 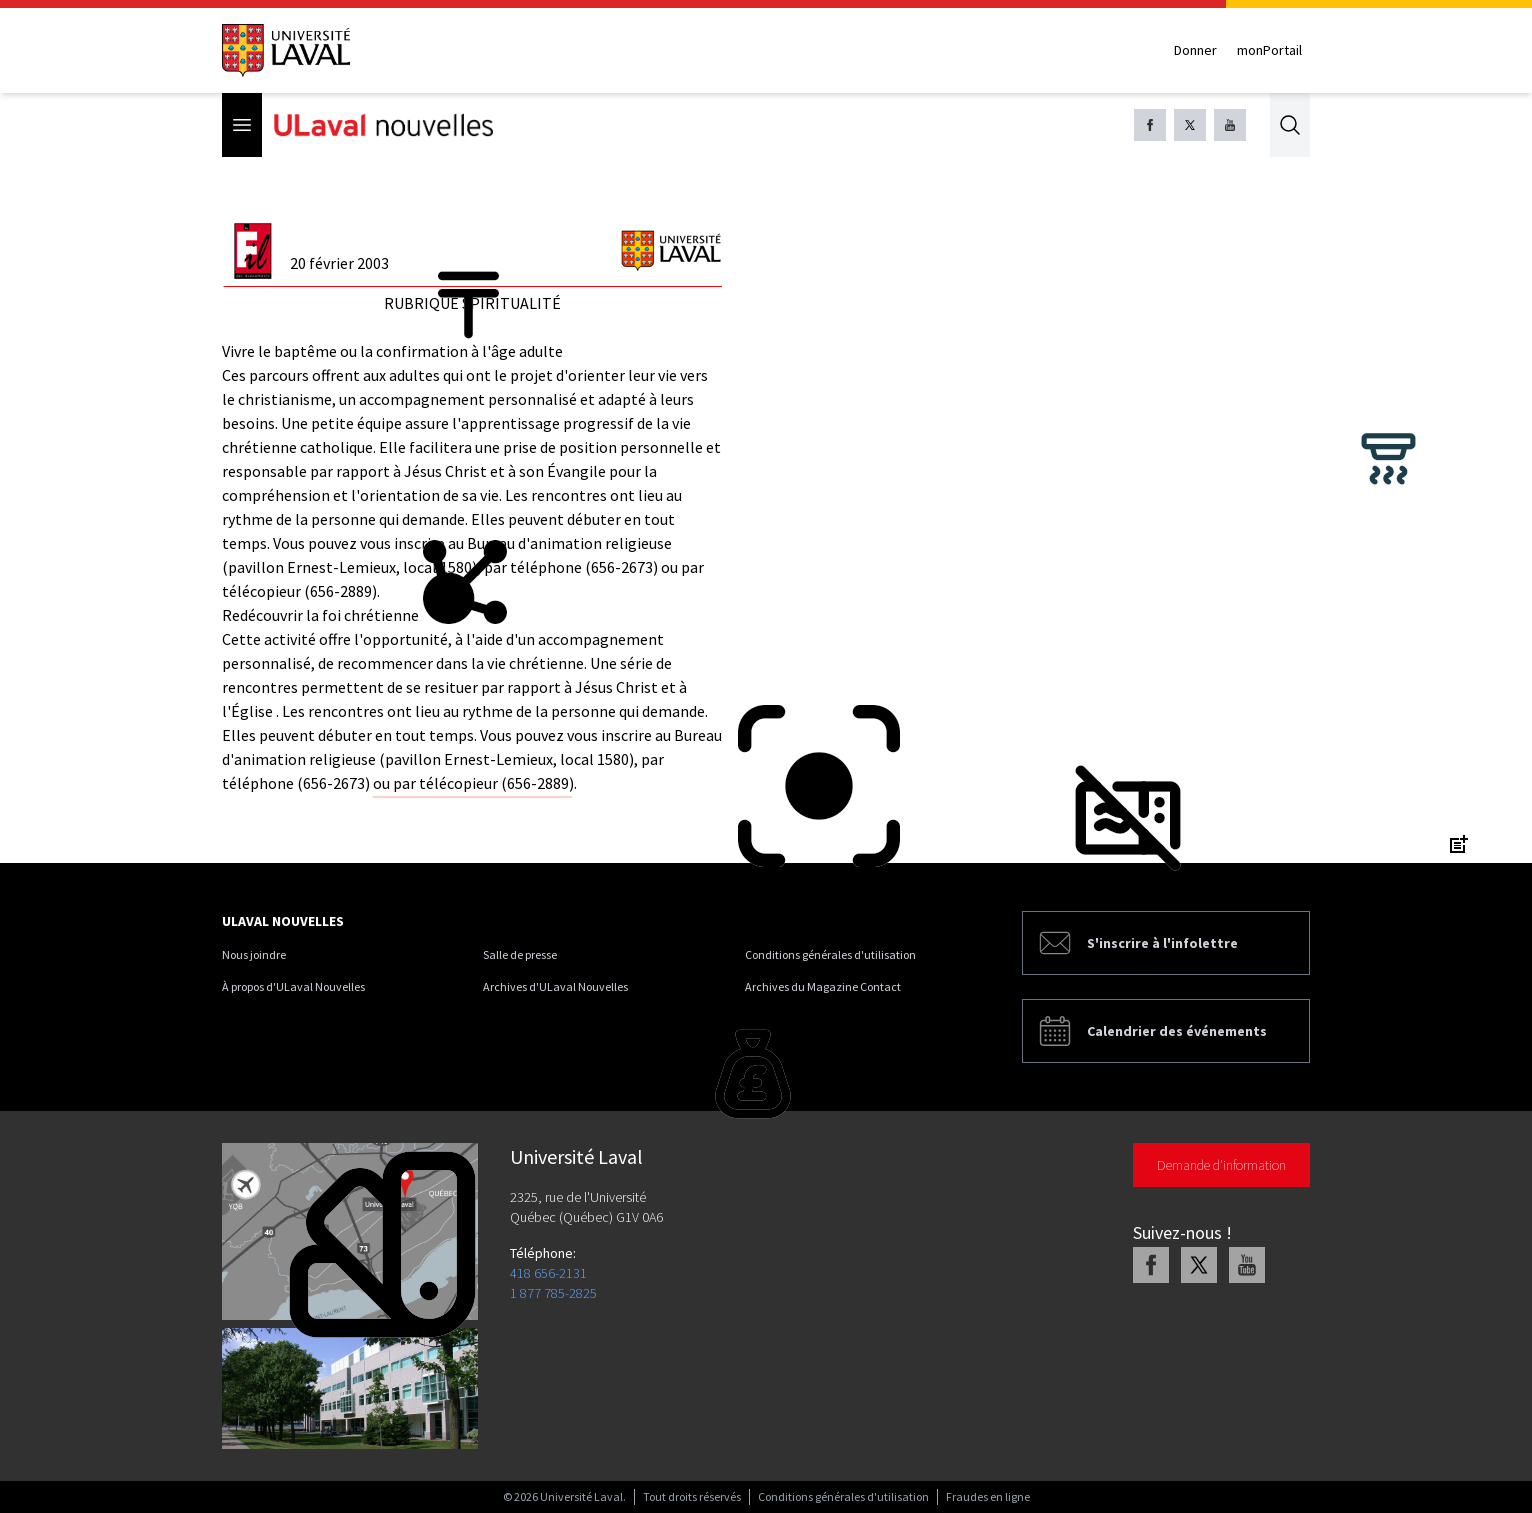 I want to click on access affiliate program or referral network, so click(x=465, y=582).